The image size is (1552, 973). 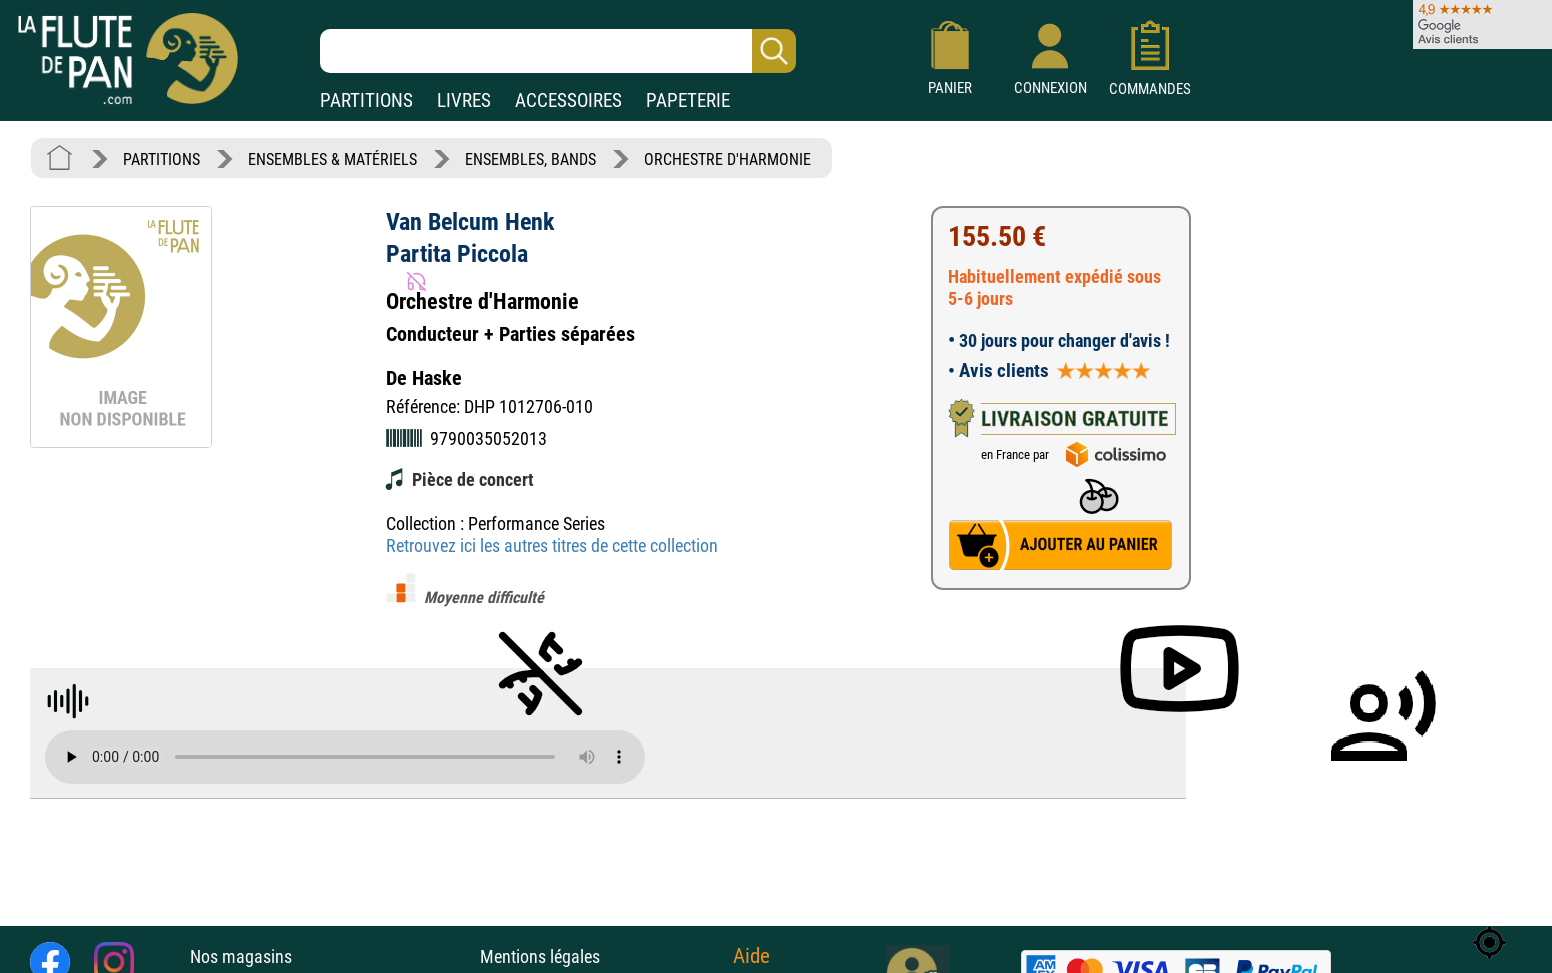 What do you see at coordinates (1179, 668) in the screenshot?
I see `open youtube app` at bounding box center [1179, 668].